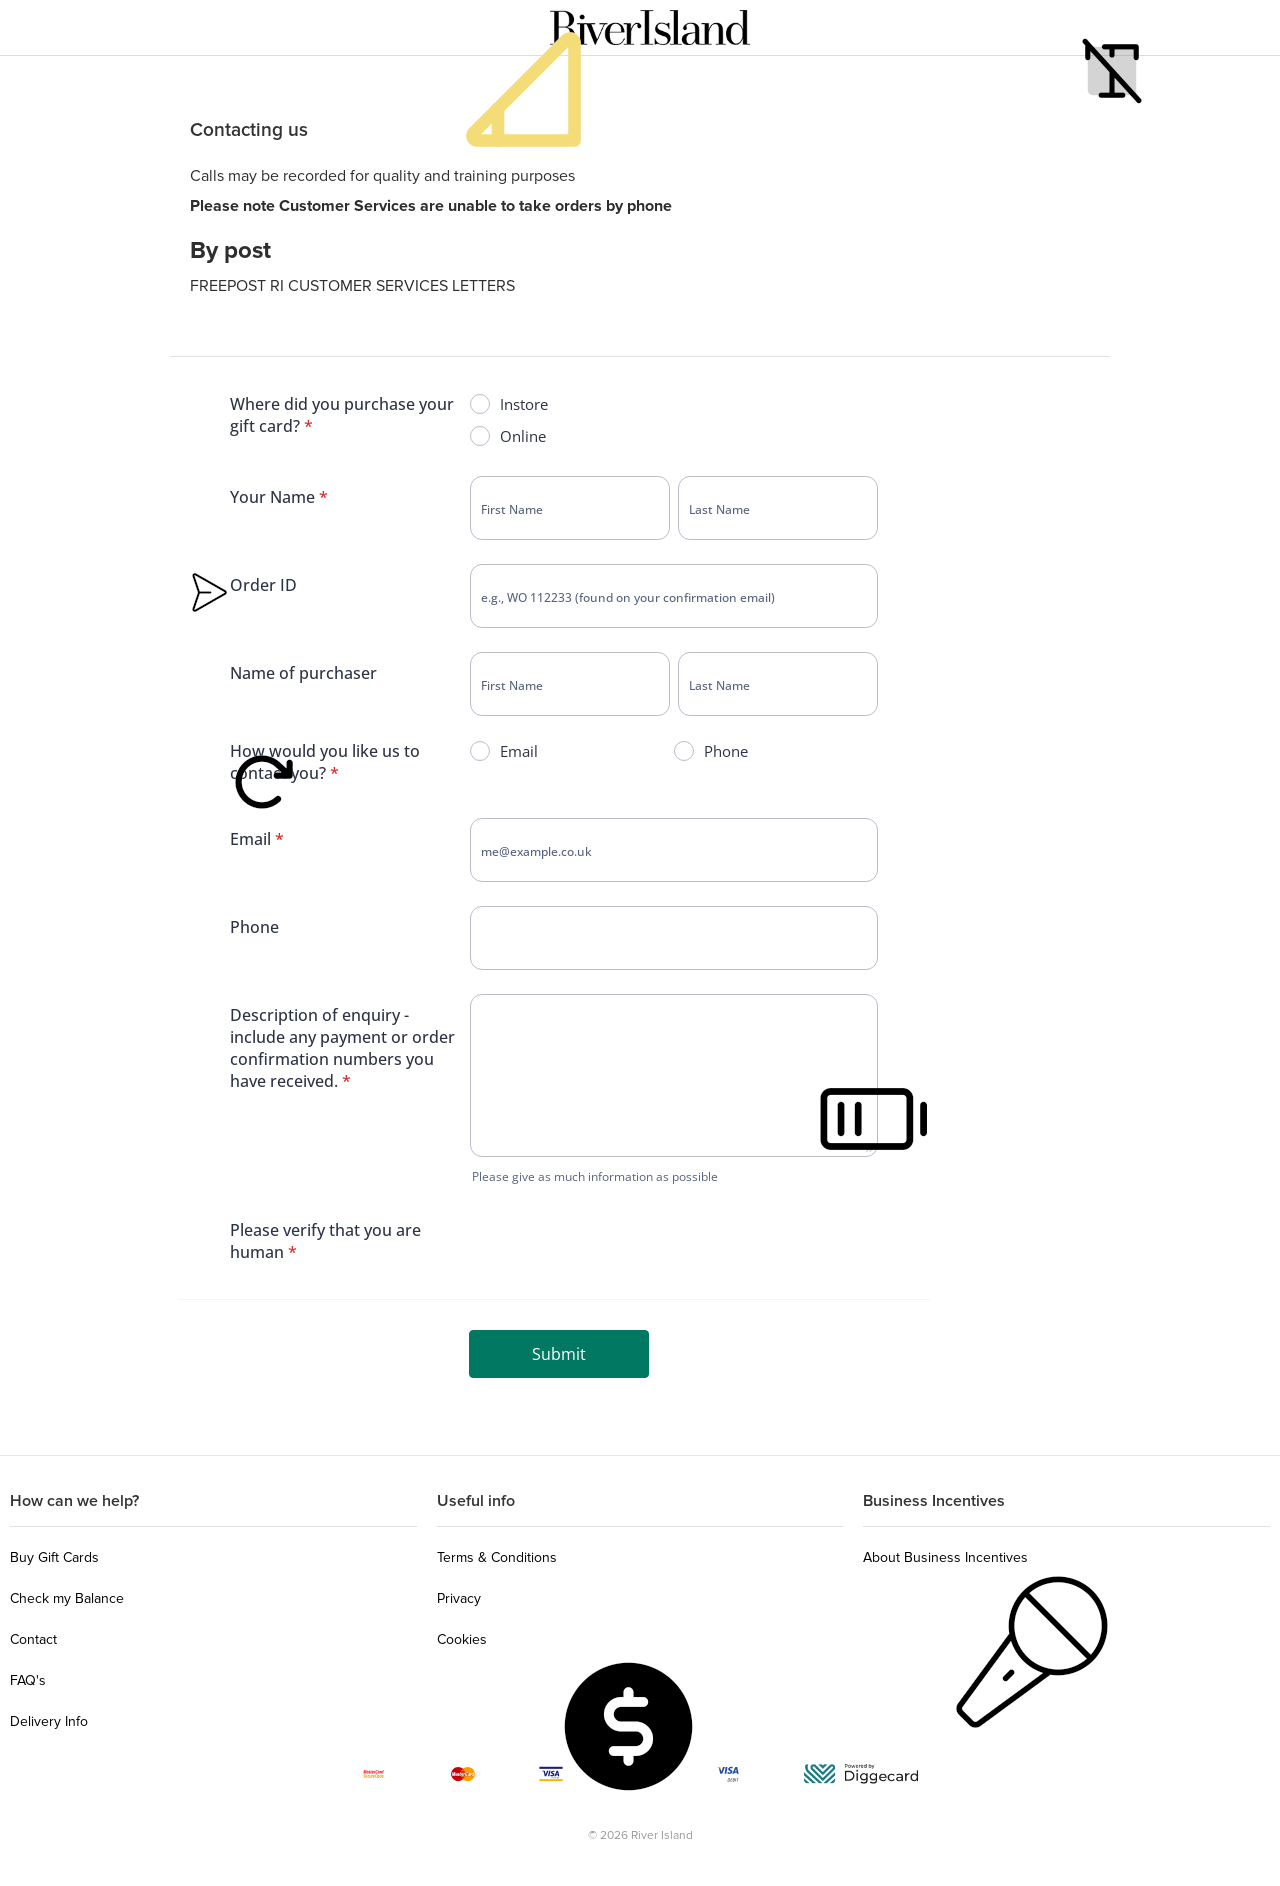 This screenshot has height=1886, width=1280. What do you see at coordinates (872, 1119) in the screenshot?
I see `indicates medium battery level` at bounding box center [872, 1119].